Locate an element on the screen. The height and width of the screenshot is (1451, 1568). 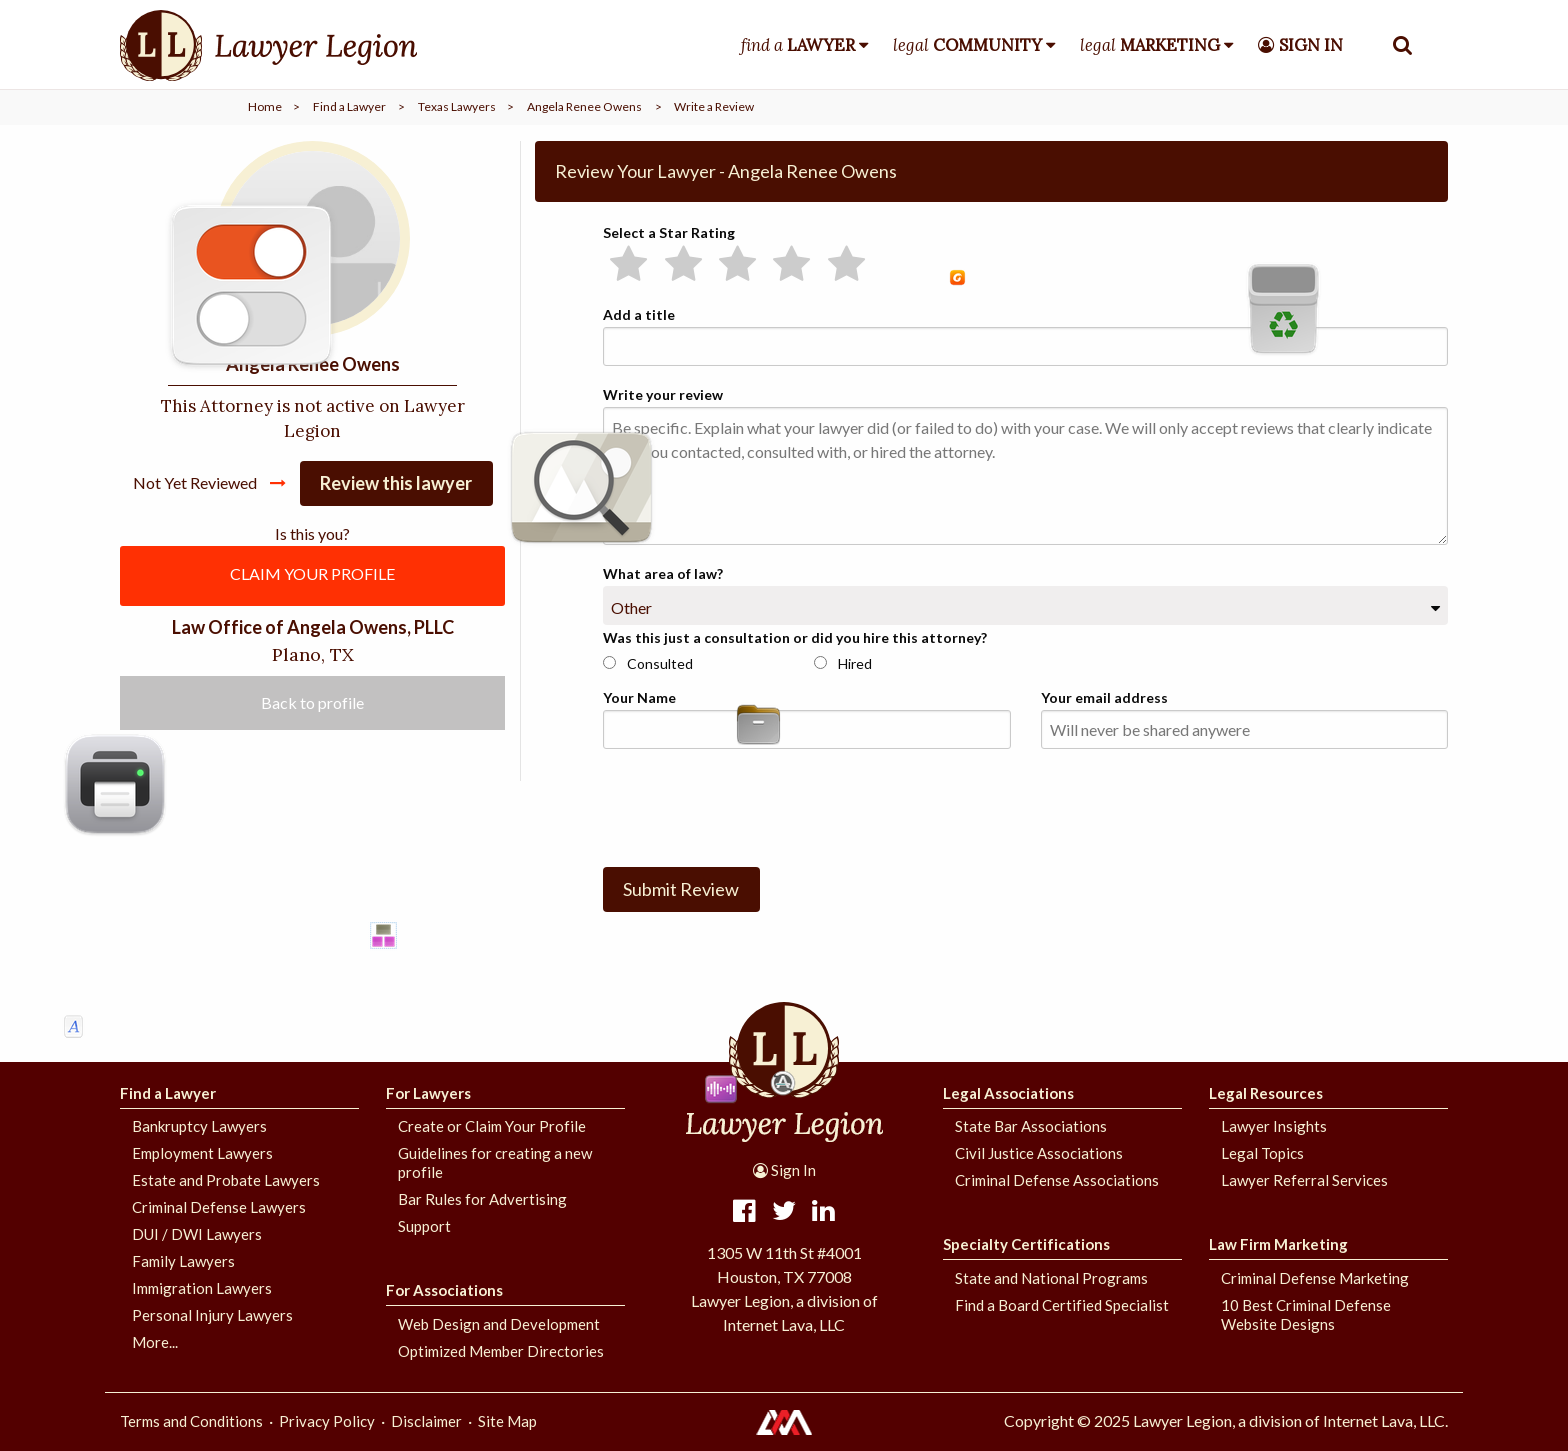
select all items in the current view is located at coordinates (383, 935).